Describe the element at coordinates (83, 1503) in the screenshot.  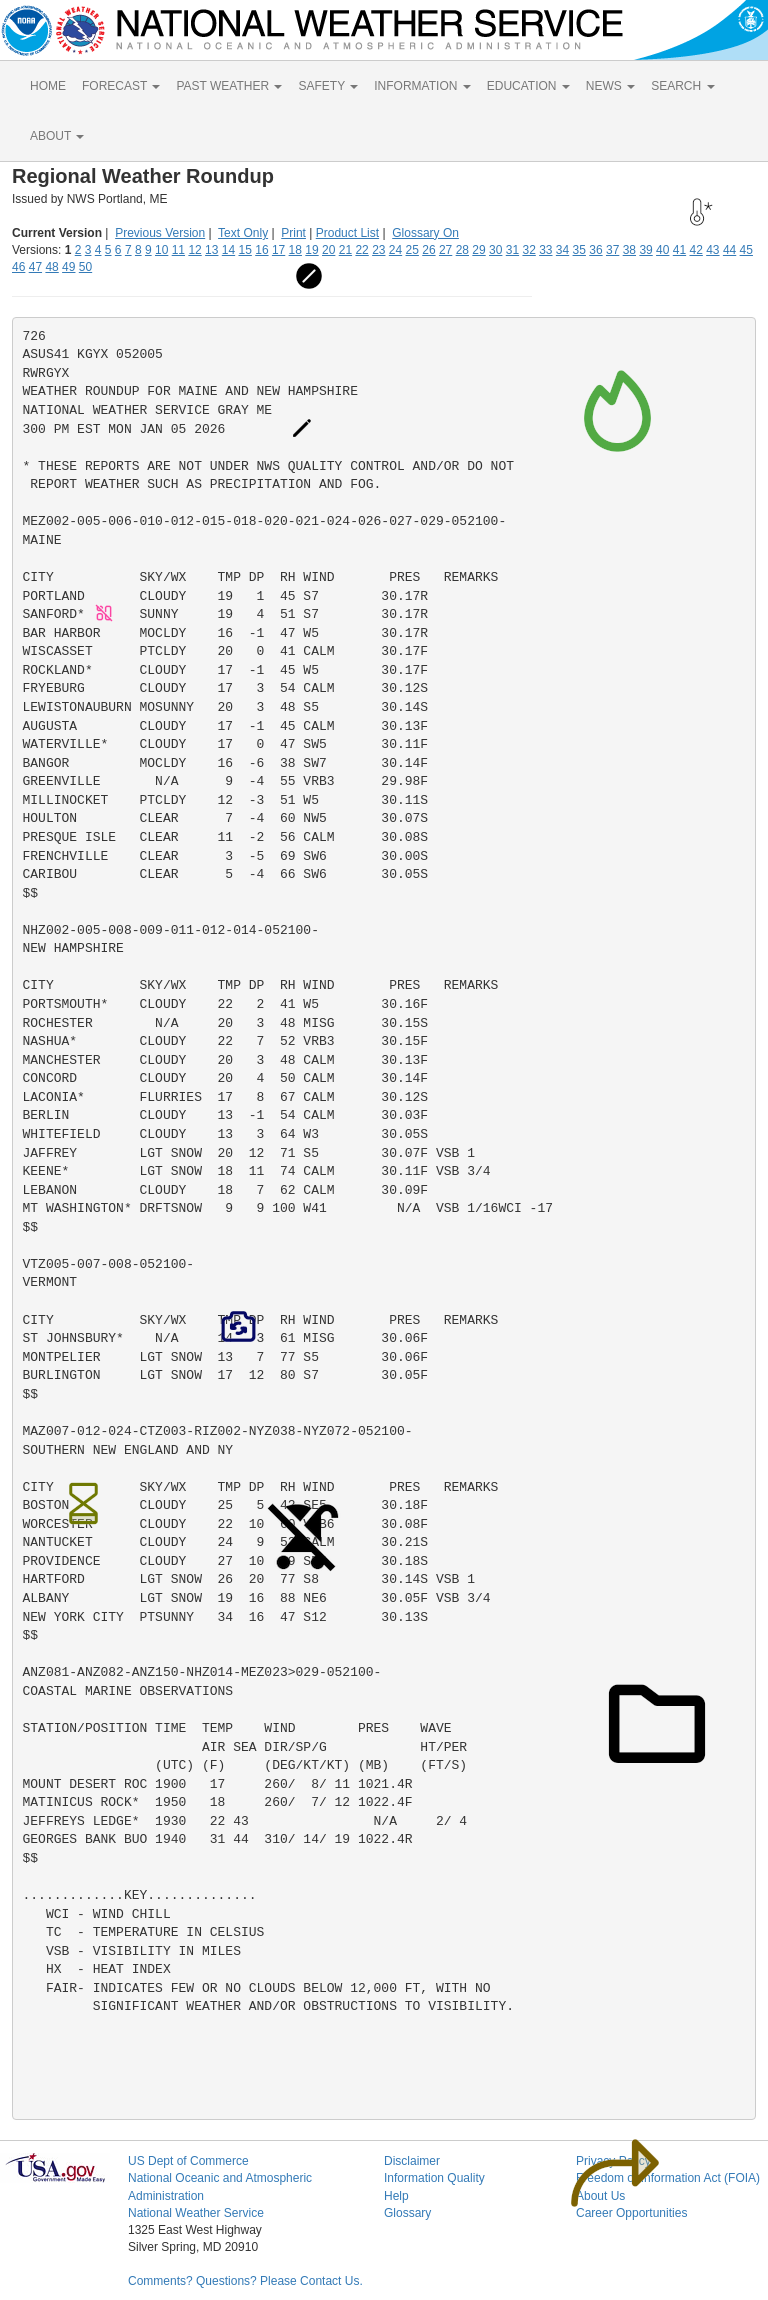
I see `indicates time is running low` at that location.